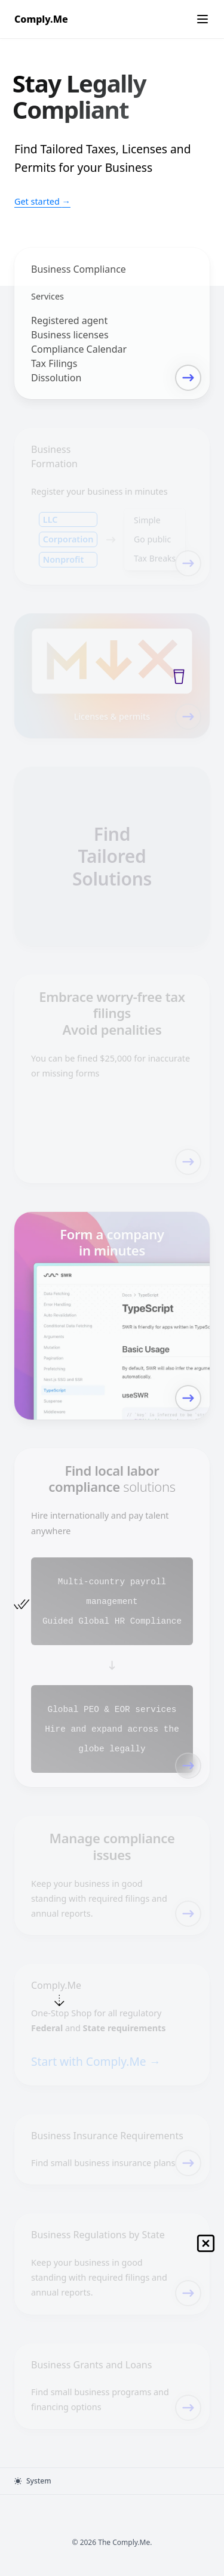  Describe the element at coordinates (59, 2000) in the screenshot. I see `fetch changes from a remote git repository` at that location.